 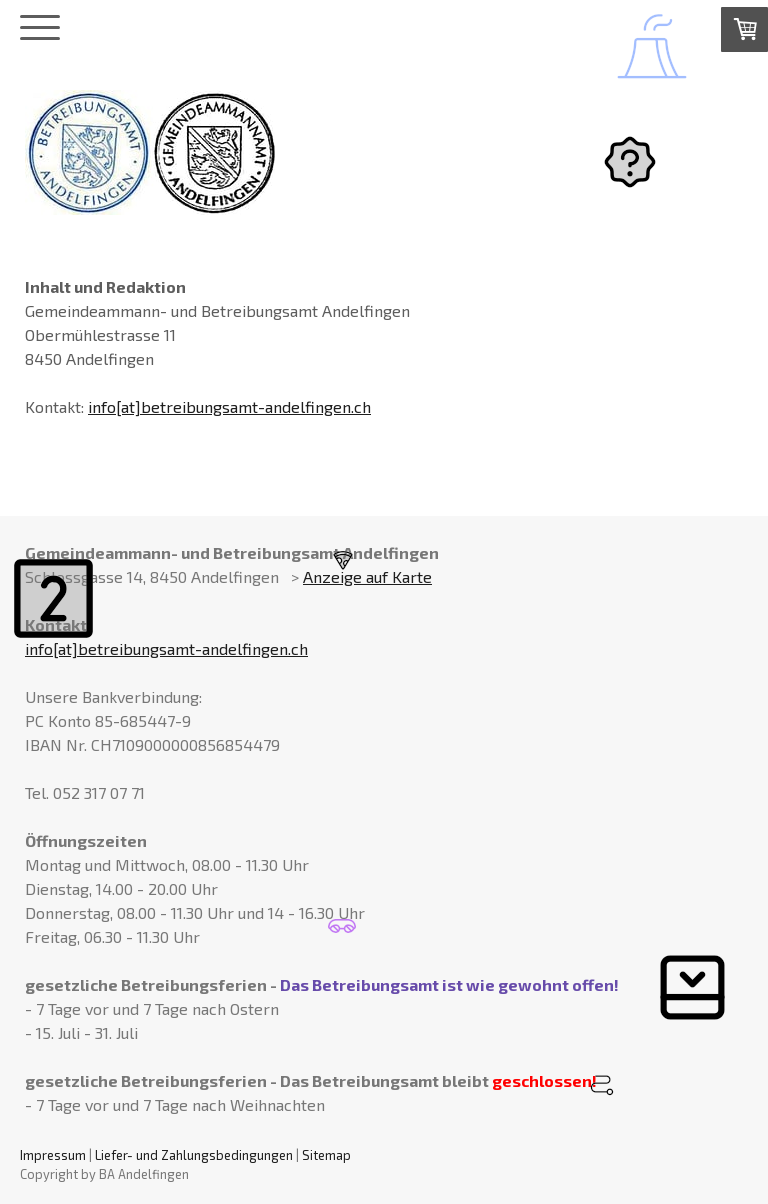 I want to click on browse food delivery options, so click(x=343, y=560).